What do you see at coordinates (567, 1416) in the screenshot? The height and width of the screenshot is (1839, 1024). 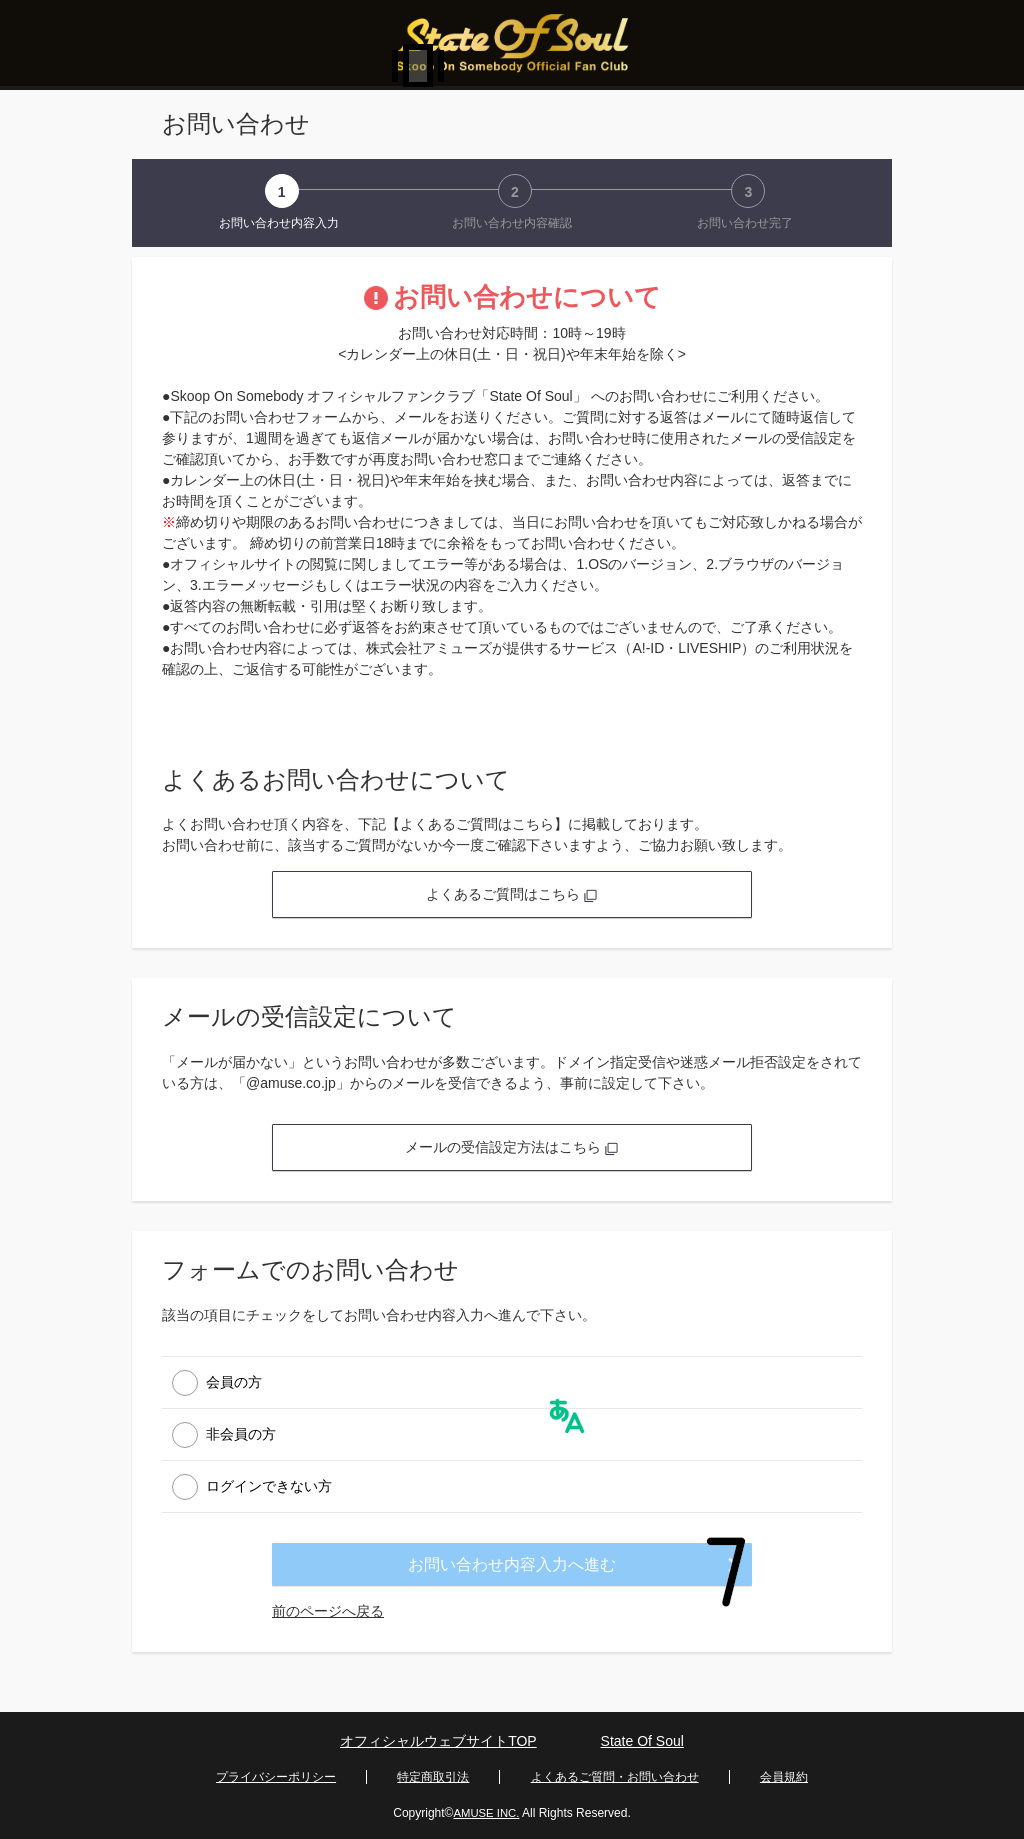 I see `switch to Japanese hiragana input` at bounding box center [567, 1416].